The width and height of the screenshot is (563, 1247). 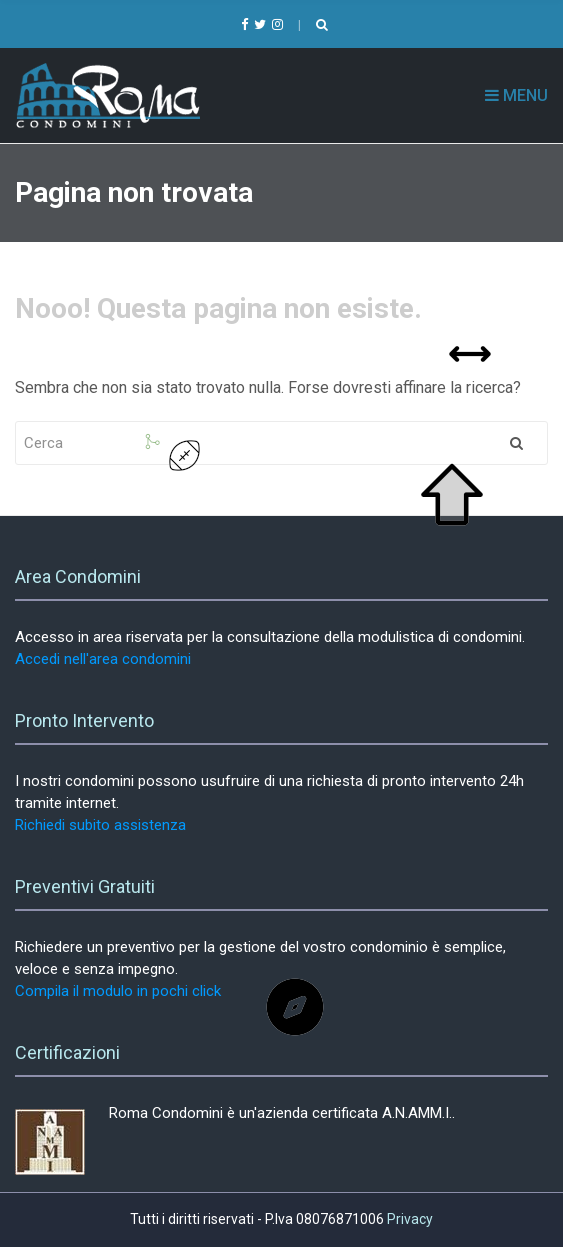 What do you see at coordinates (184, 455) in the screenshot?
I see `access sports scores and updates` at bounding box center [184, 455].